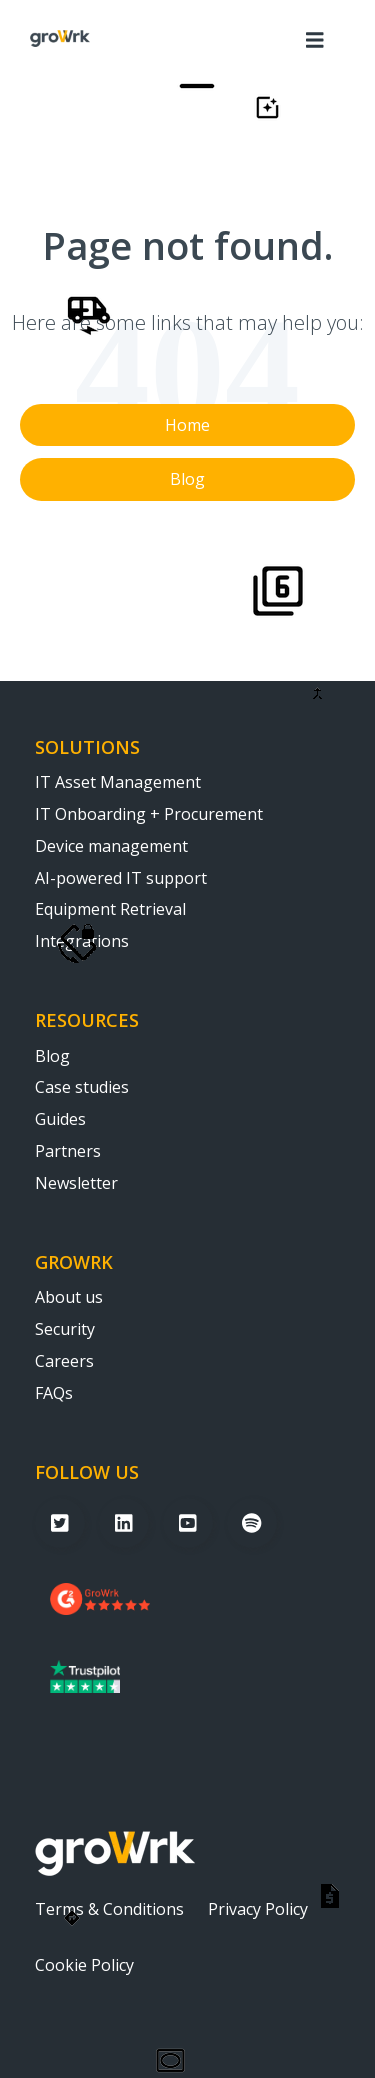 This screenshot has width=375, height=2078. What do you see at coordinates (78, 942) in the screenshot?
I see `screen rotation is locked` at bounding box center [78, 942].